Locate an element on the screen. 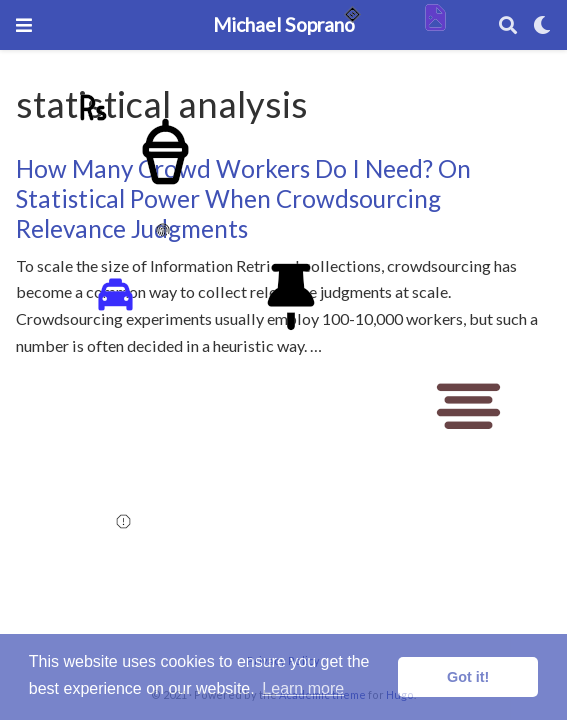 This screenshot has height=720, width=567. browse smoothie or milkshake options is located at coordinates (165, 151).